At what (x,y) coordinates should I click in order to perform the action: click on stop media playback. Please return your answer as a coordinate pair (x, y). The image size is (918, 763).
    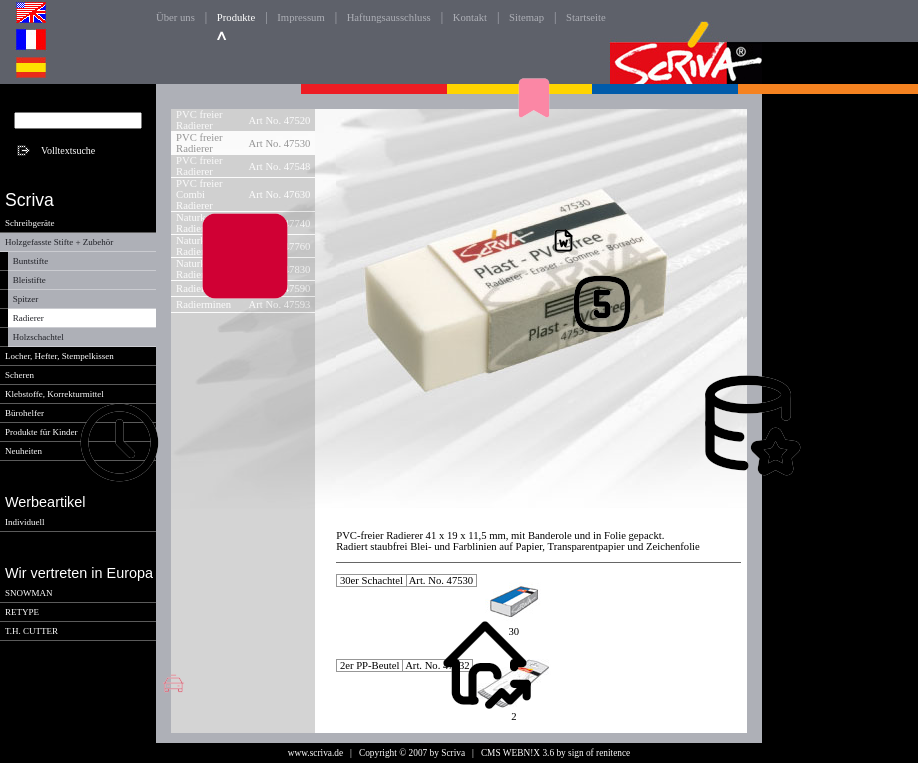
    Looking at the image, I should click on (245, 256).